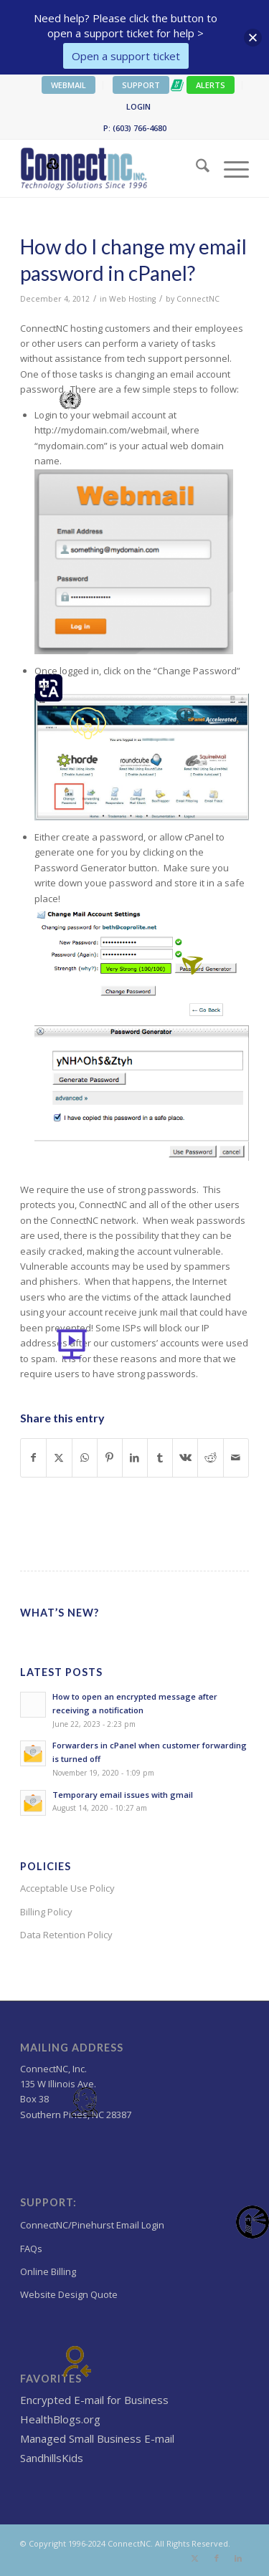 The width and height of the screenshot is (269, 2576). Describe the element at coordinates (177, 85) in the screenshot. I see `mdbook documentation tool logo` at that location.